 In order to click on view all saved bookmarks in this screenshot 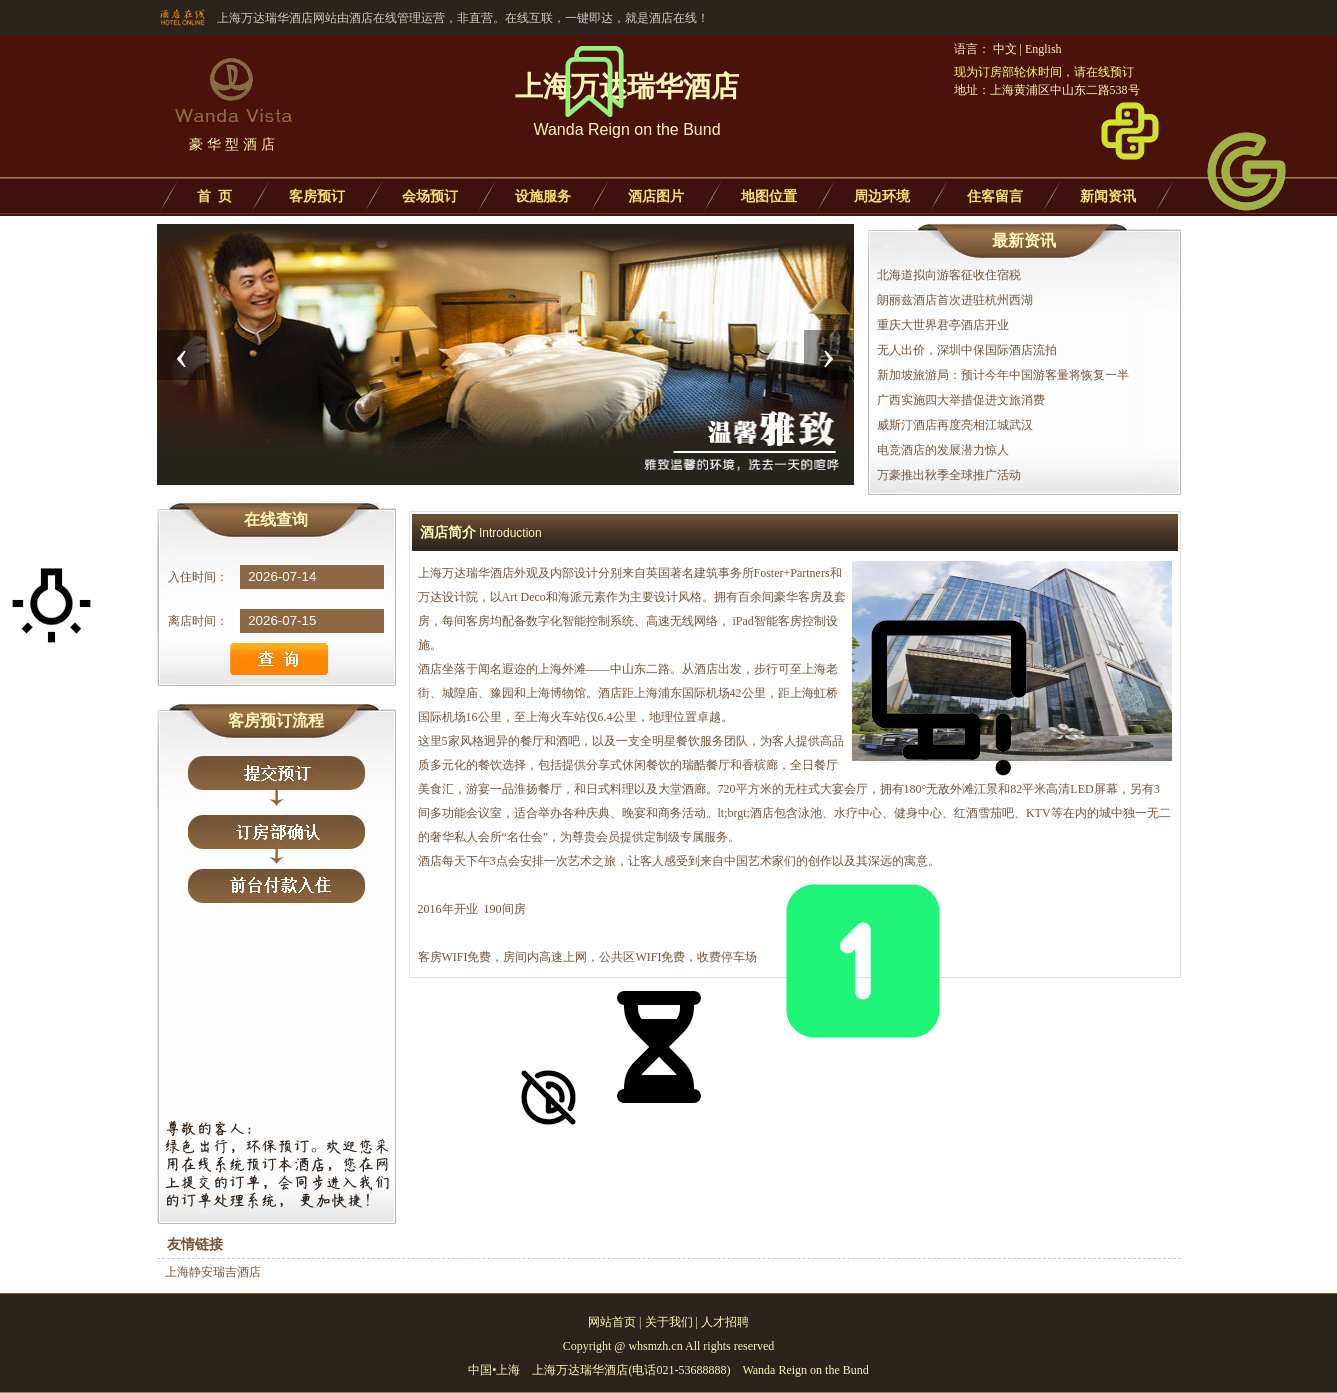, I will do `click(594, 81)`.